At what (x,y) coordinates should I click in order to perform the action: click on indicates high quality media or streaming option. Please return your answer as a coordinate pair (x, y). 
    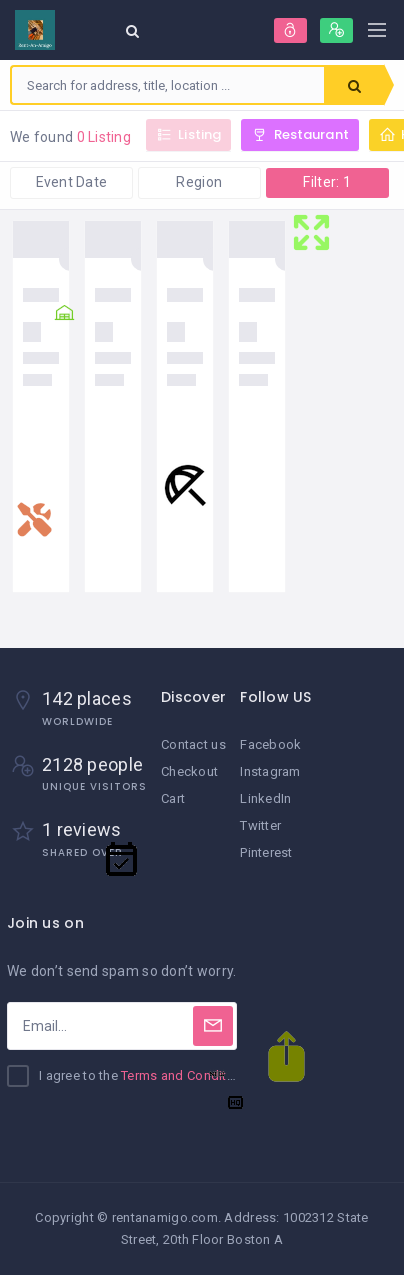
    Looking at the image, I should click on (235, 1102).